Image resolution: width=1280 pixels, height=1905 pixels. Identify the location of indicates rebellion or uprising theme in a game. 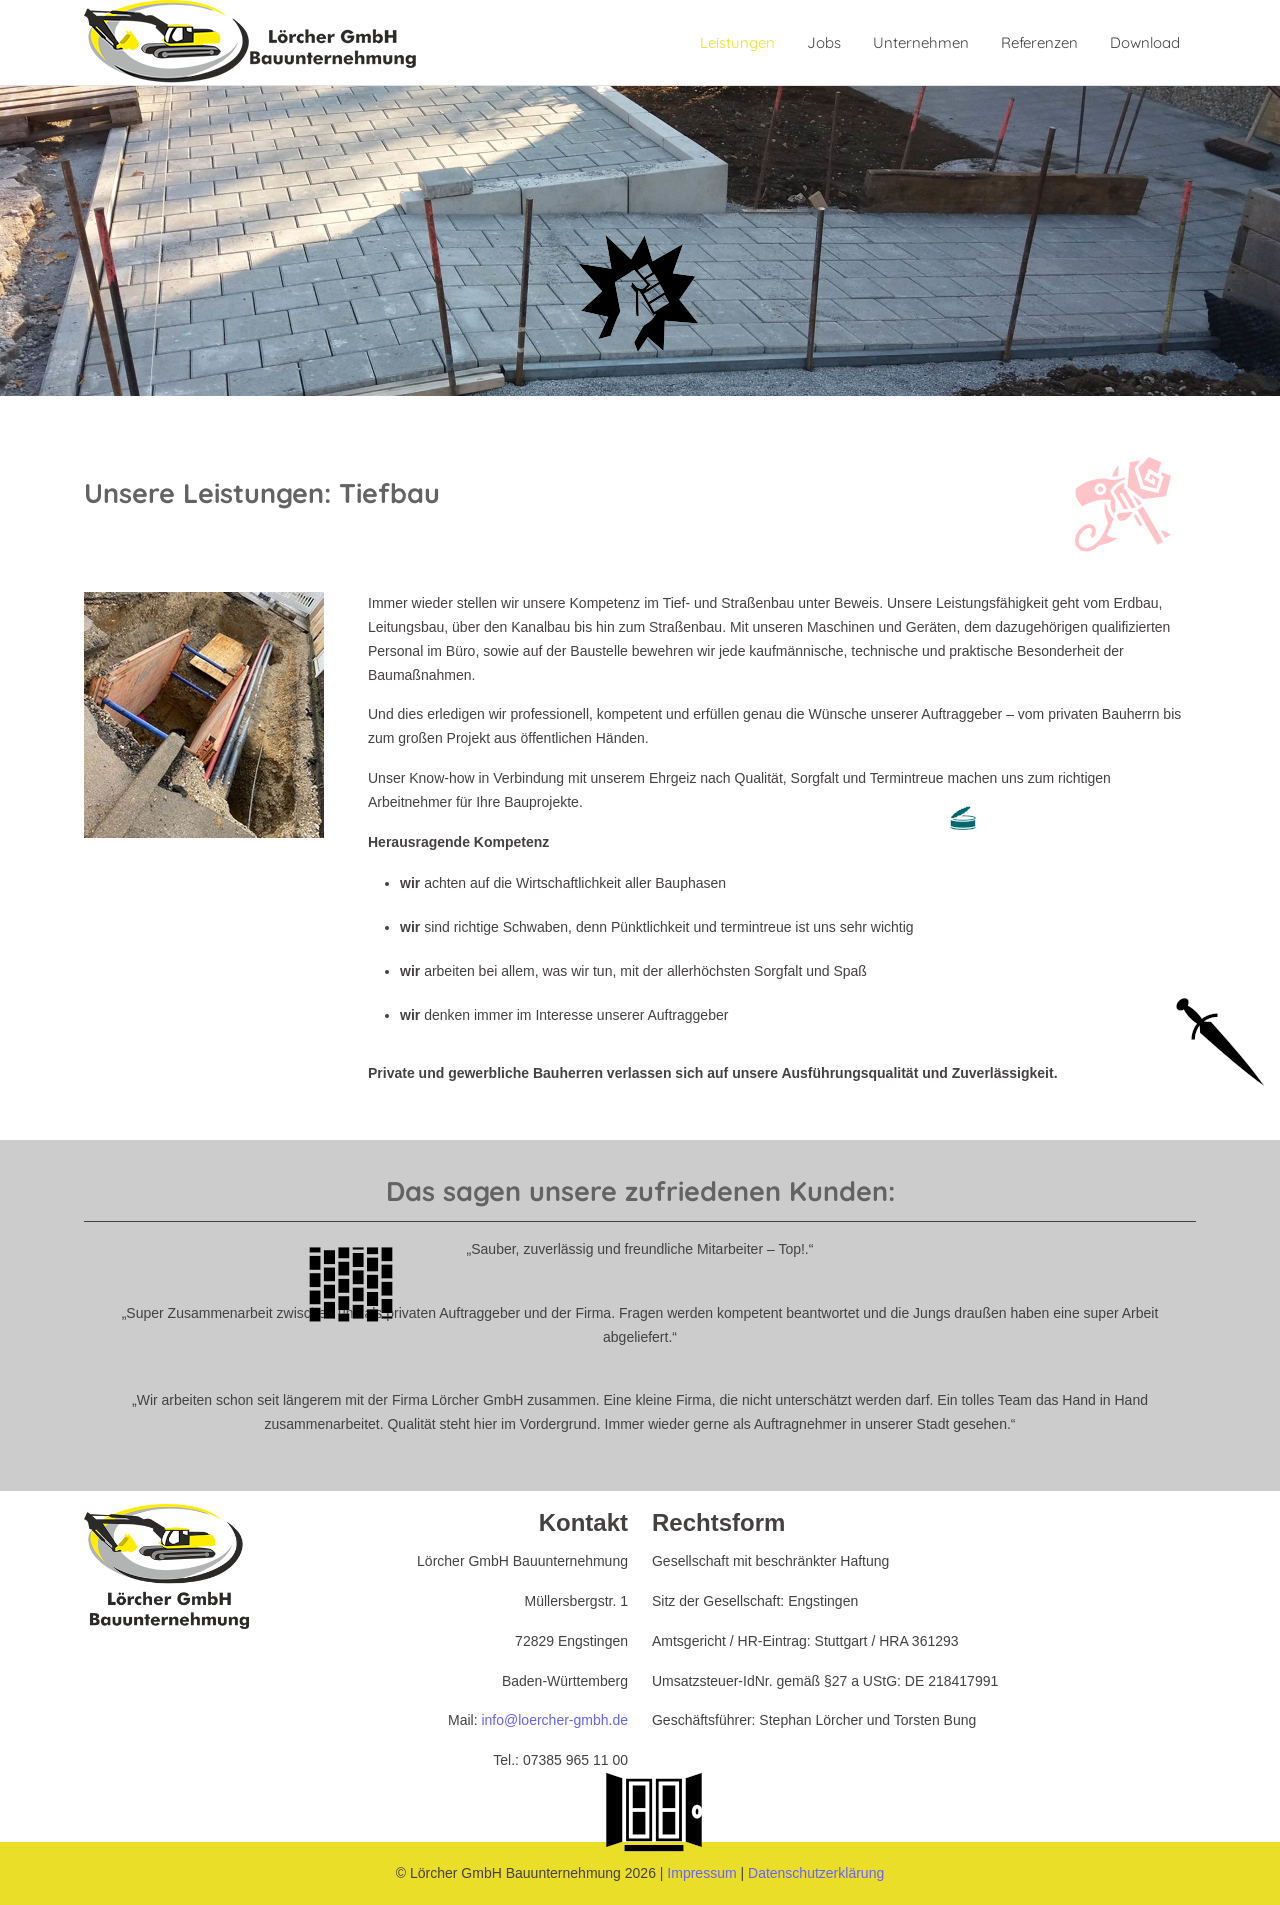
(638, 293).